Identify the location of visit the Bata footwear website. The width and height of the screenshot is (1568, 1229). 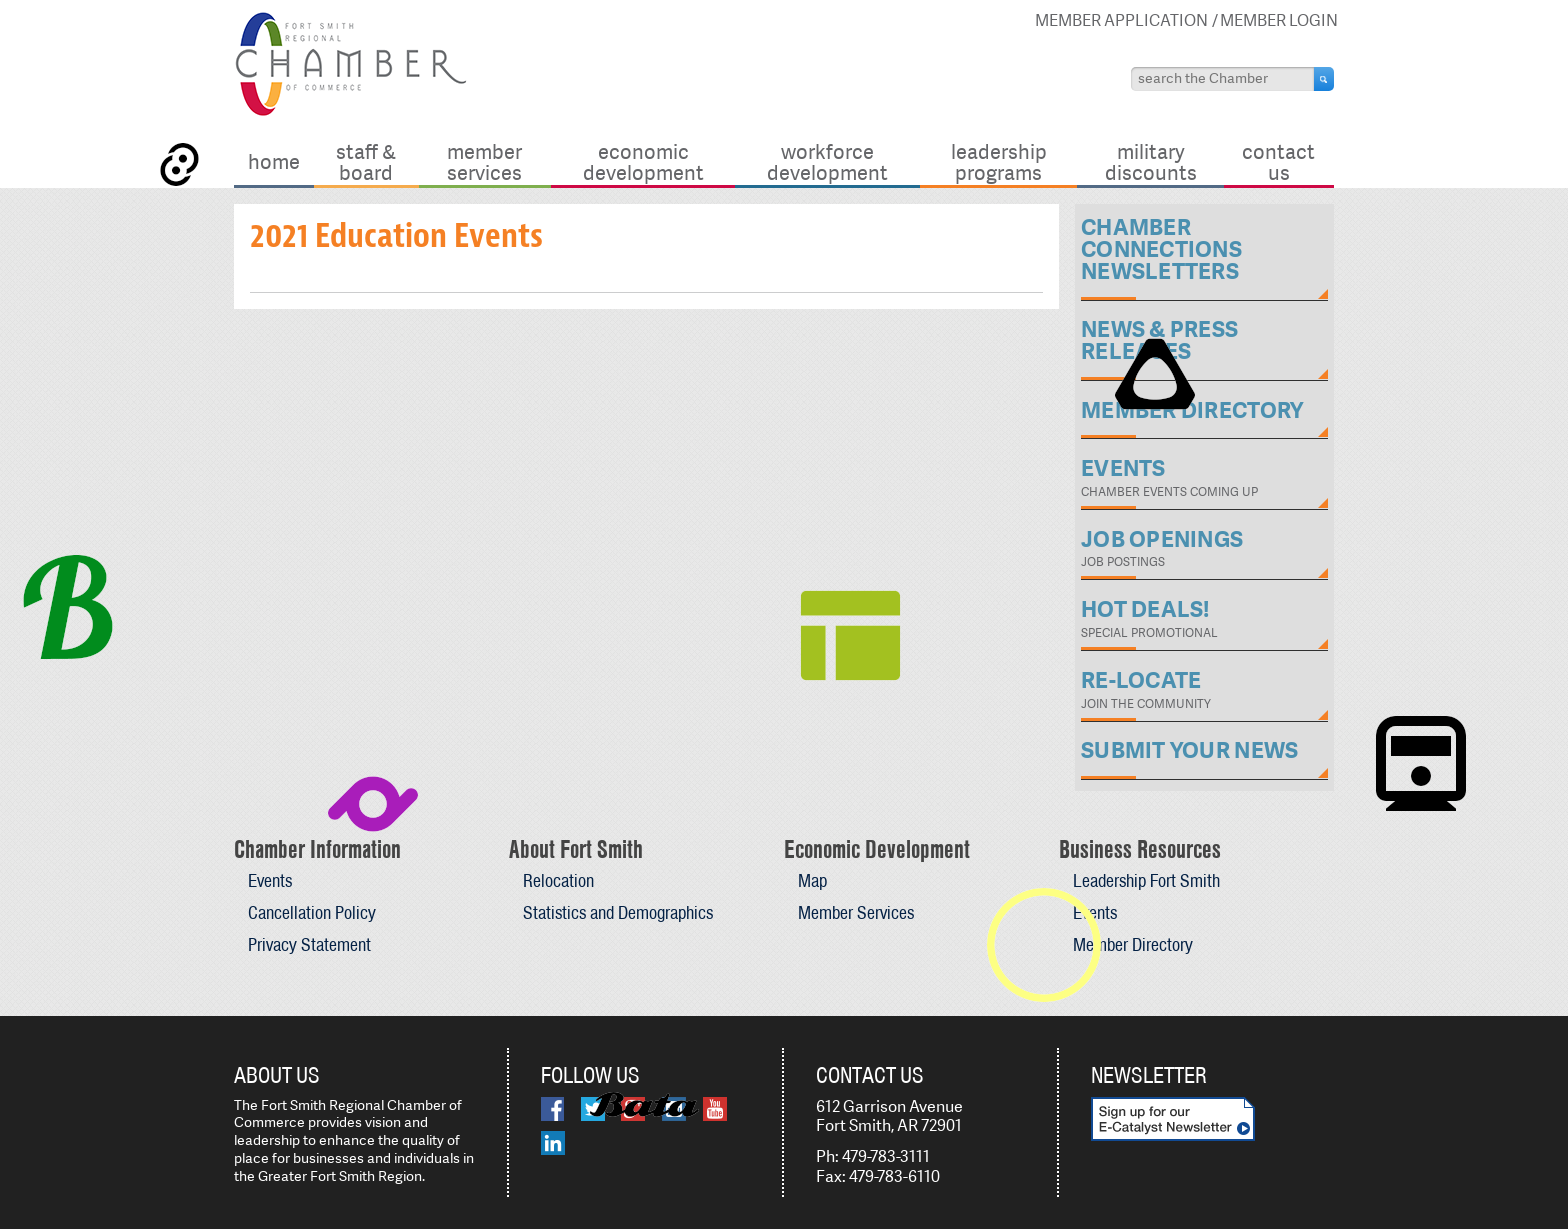
(644, 1104).